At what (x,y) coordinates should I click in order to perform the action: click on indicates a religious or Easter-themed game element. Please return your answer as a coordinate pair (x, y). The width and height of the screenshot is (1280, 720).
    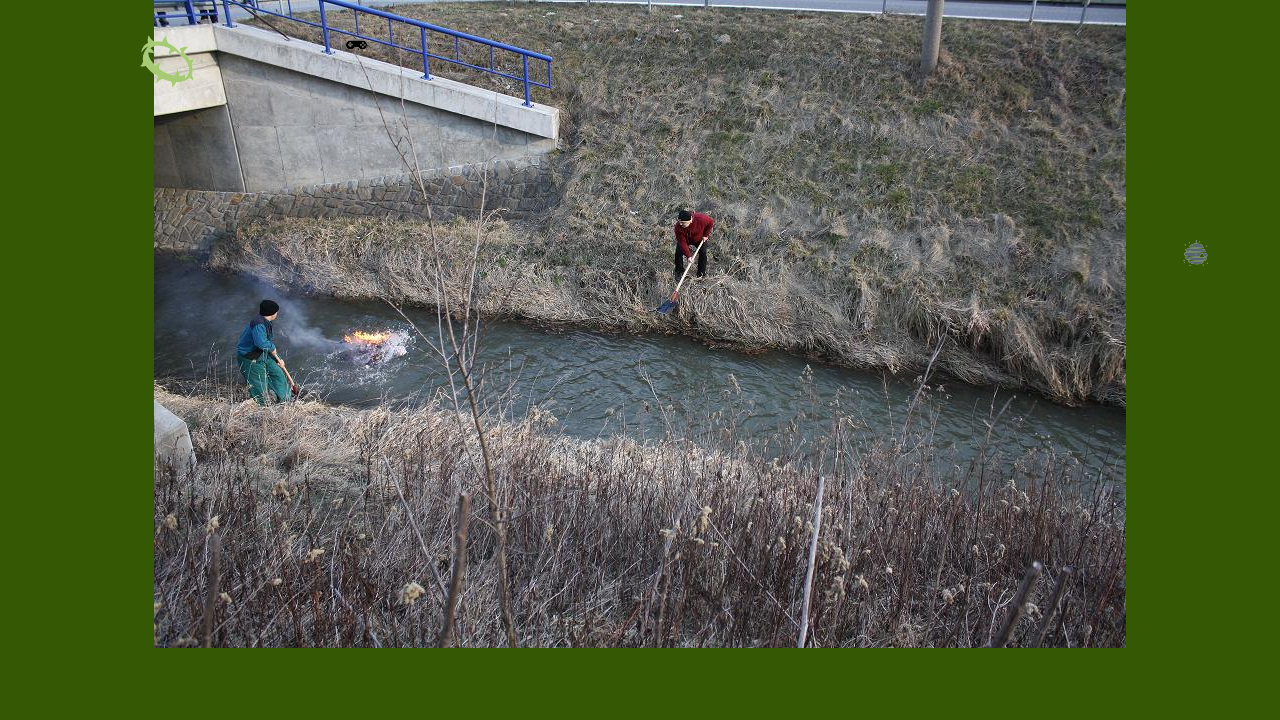
    Looking at the image, I should click on (167, 61).